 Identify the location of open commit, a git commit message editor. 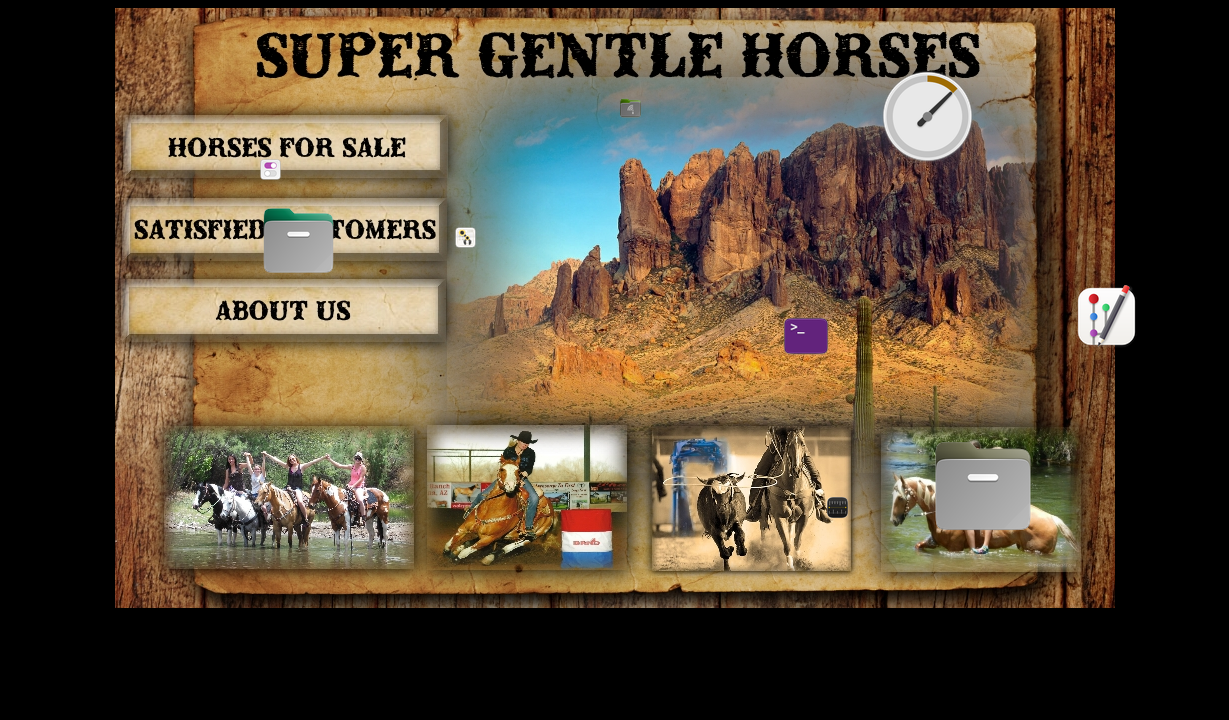
(1106, 316).